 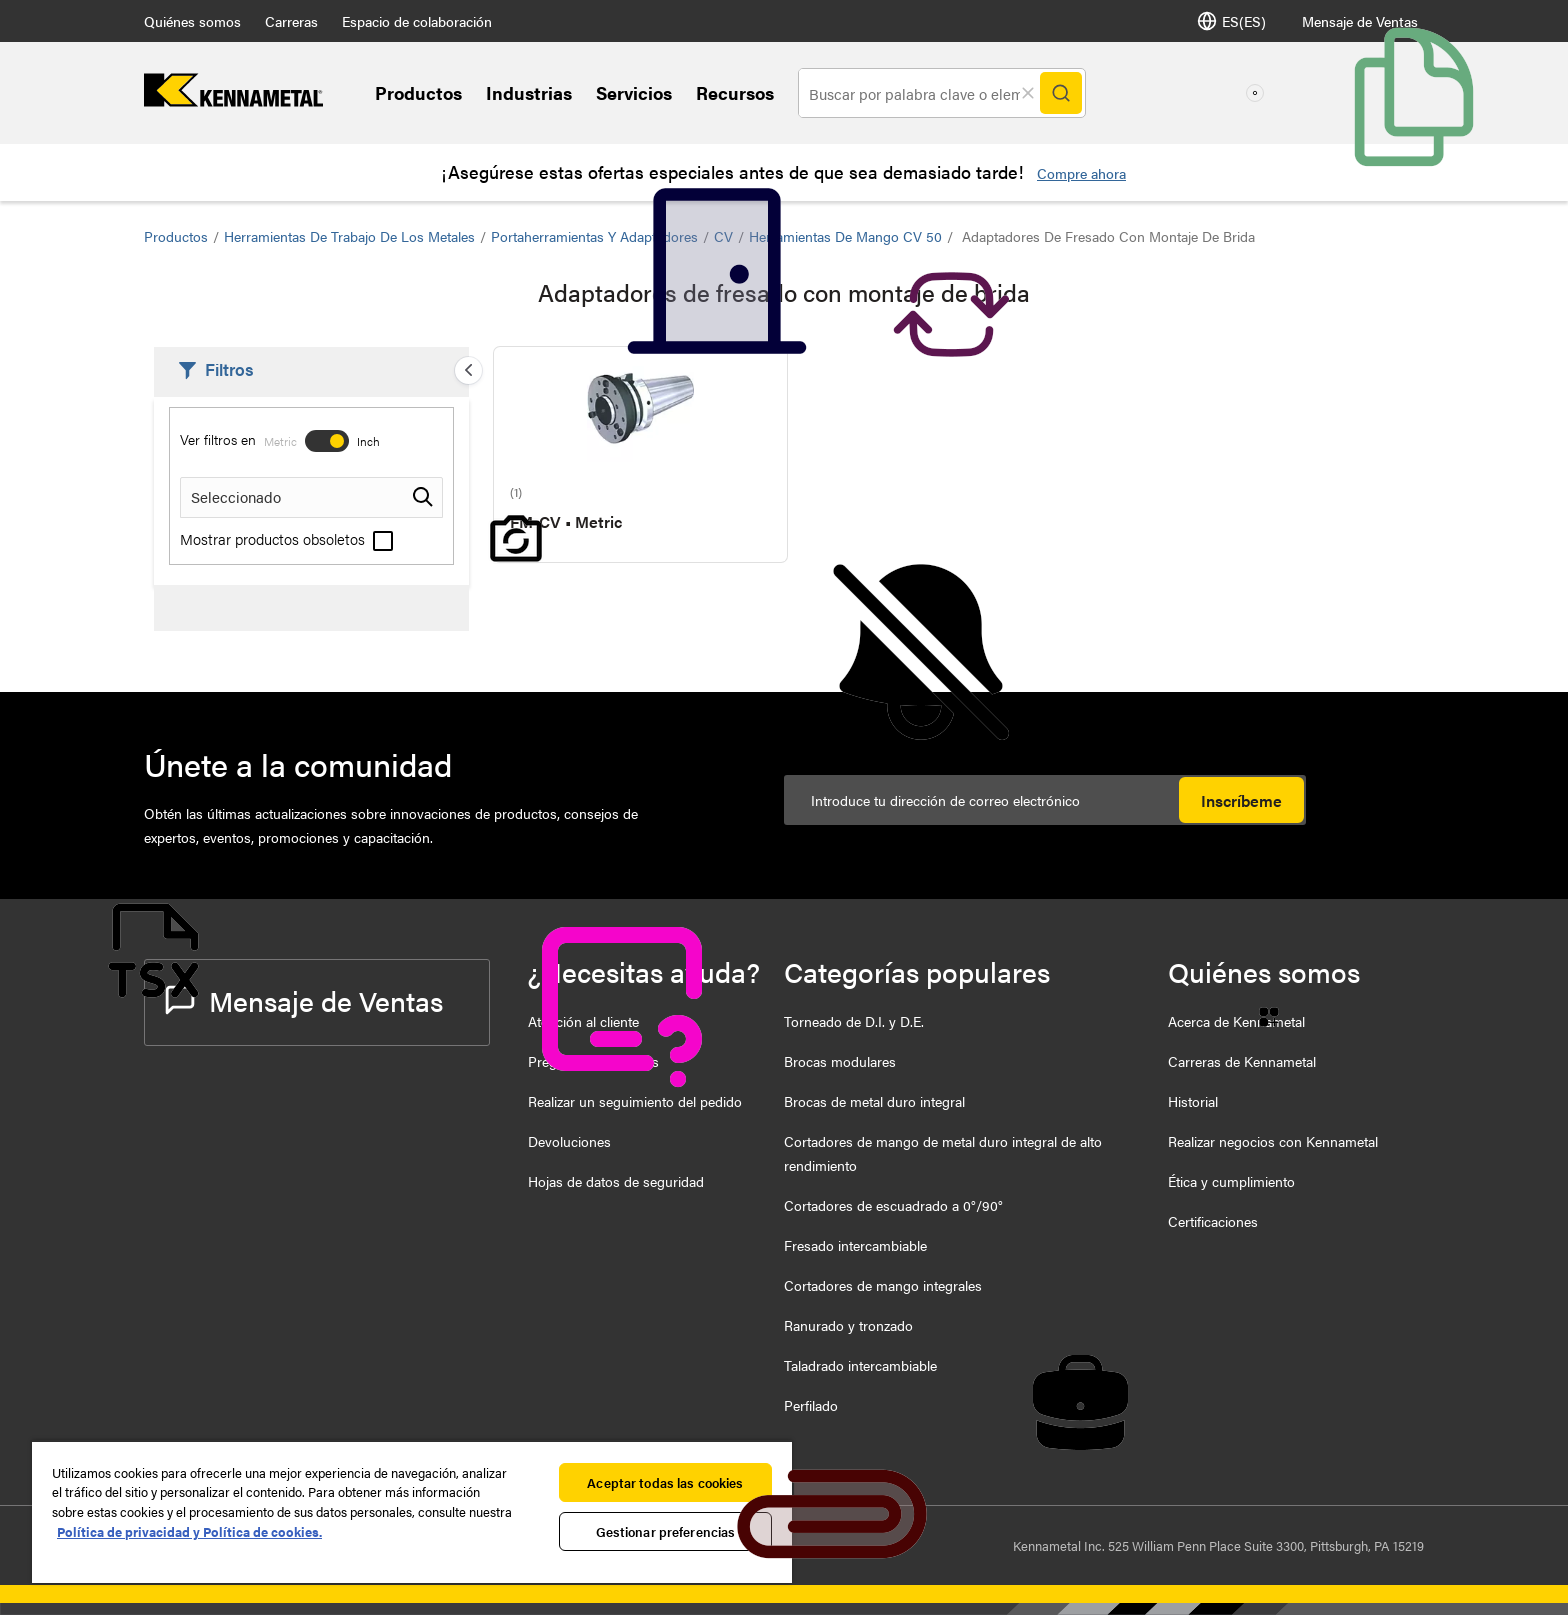 I want to click on access work or business documents, so click(x=1080, y=1402).